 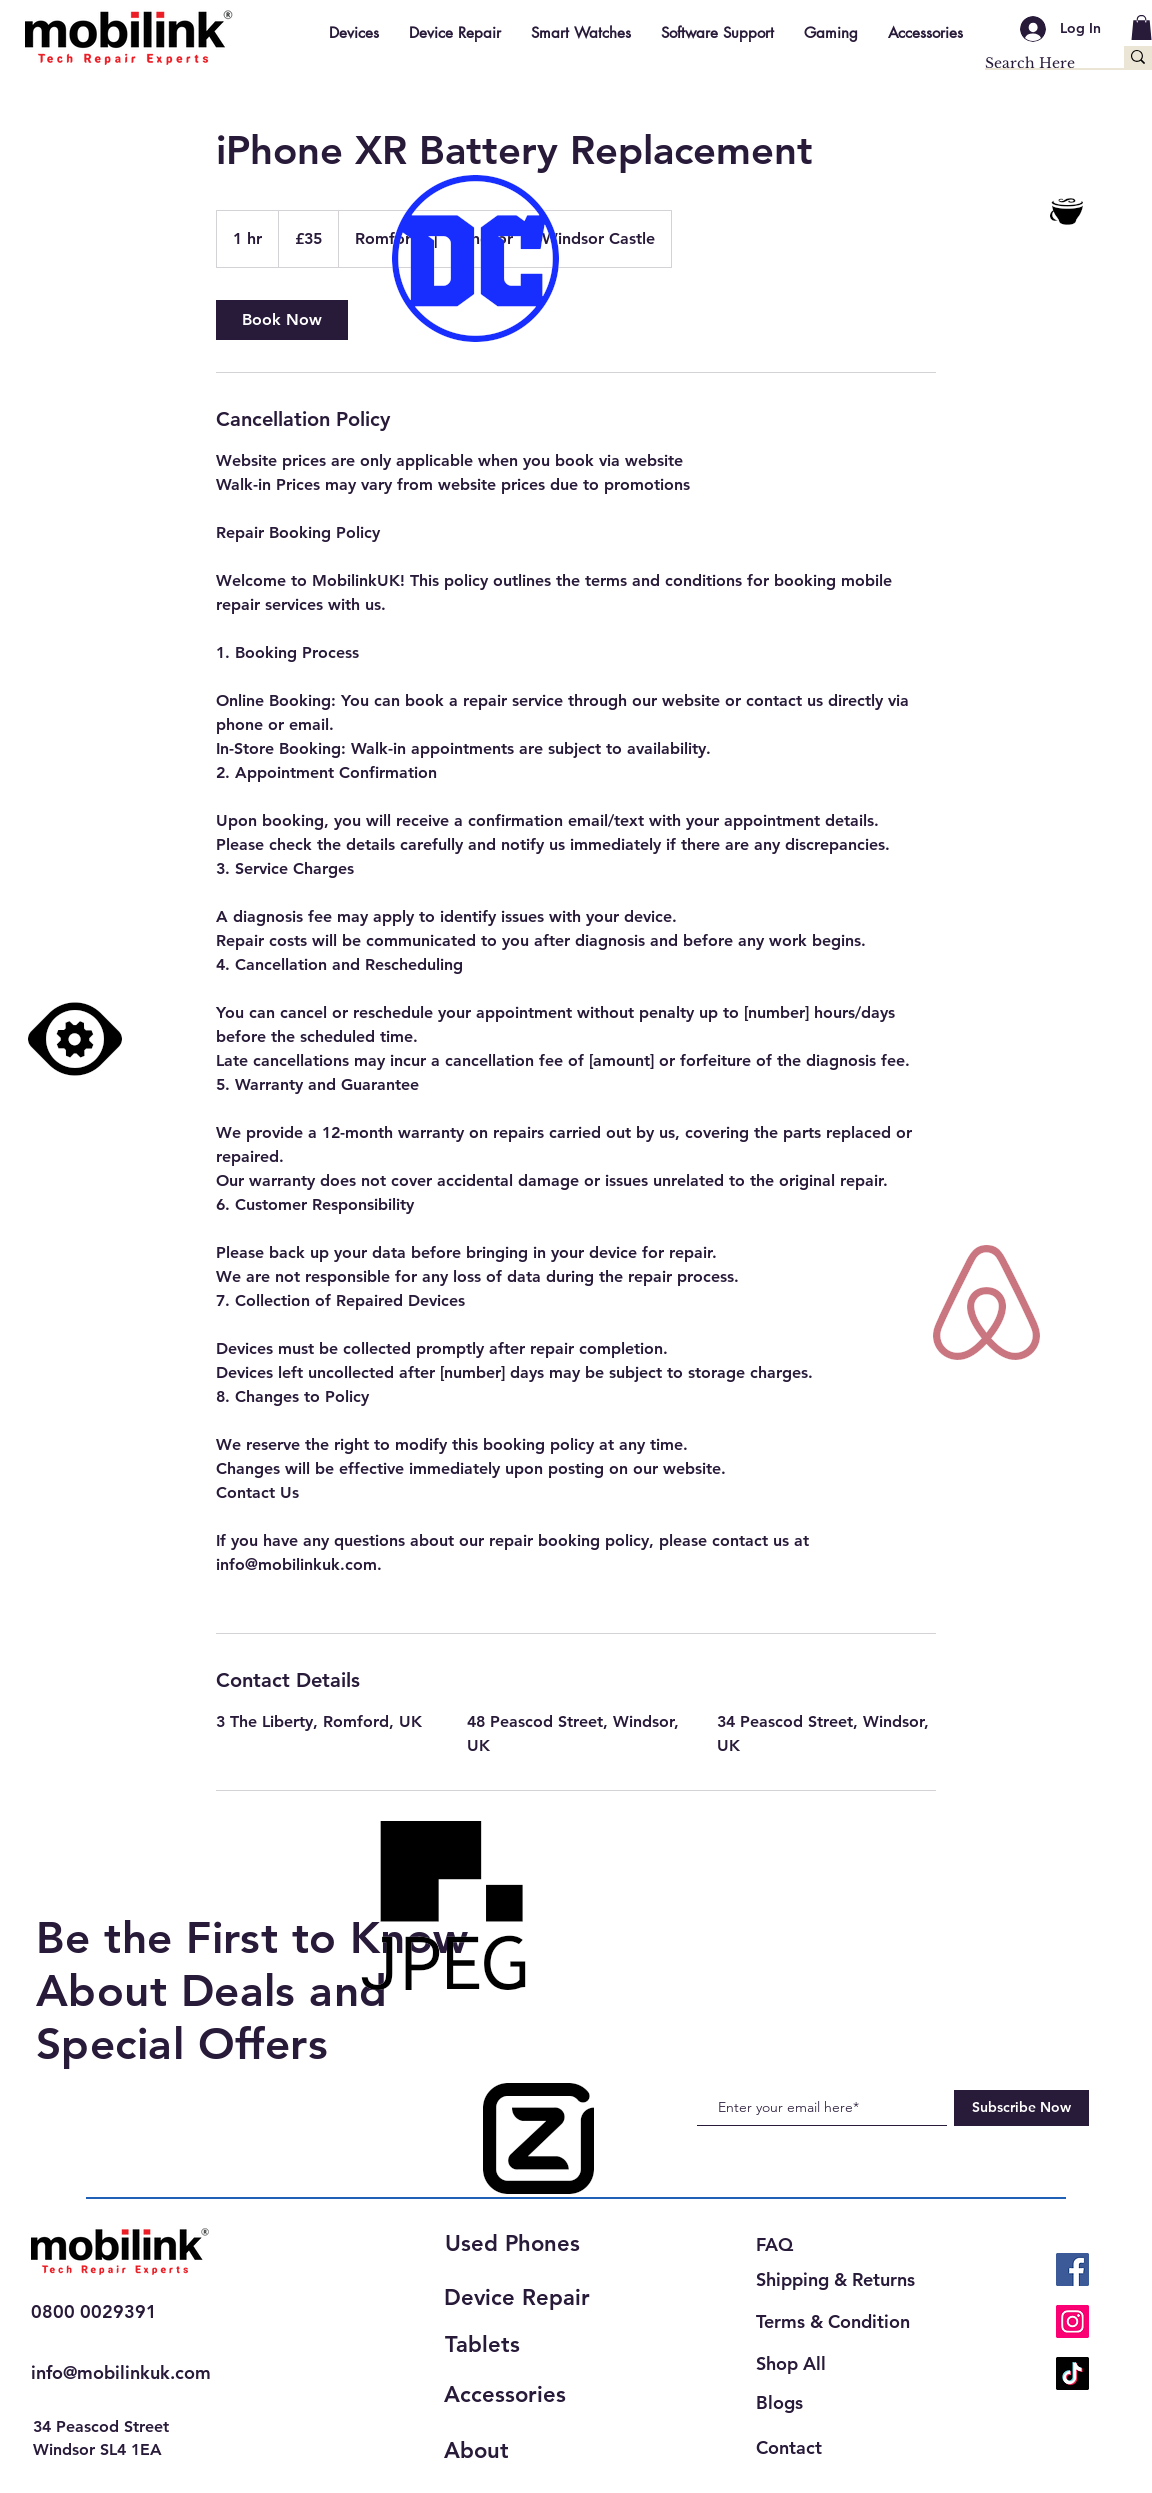 I want to click on open the Airbnb app, so click(x=986, y=1302).